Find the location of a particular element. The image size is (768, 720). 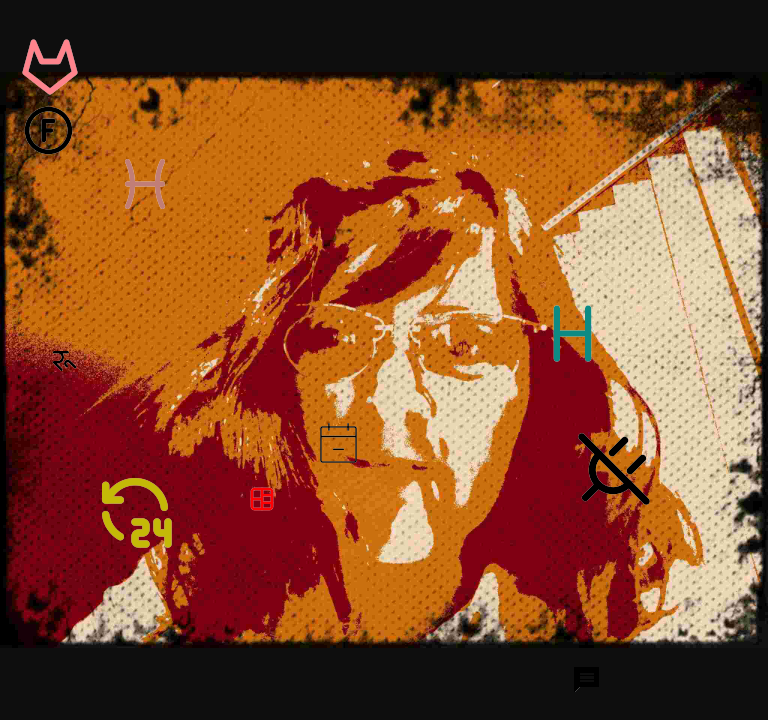

open messaging or chat is located at coordinates (587, 680).